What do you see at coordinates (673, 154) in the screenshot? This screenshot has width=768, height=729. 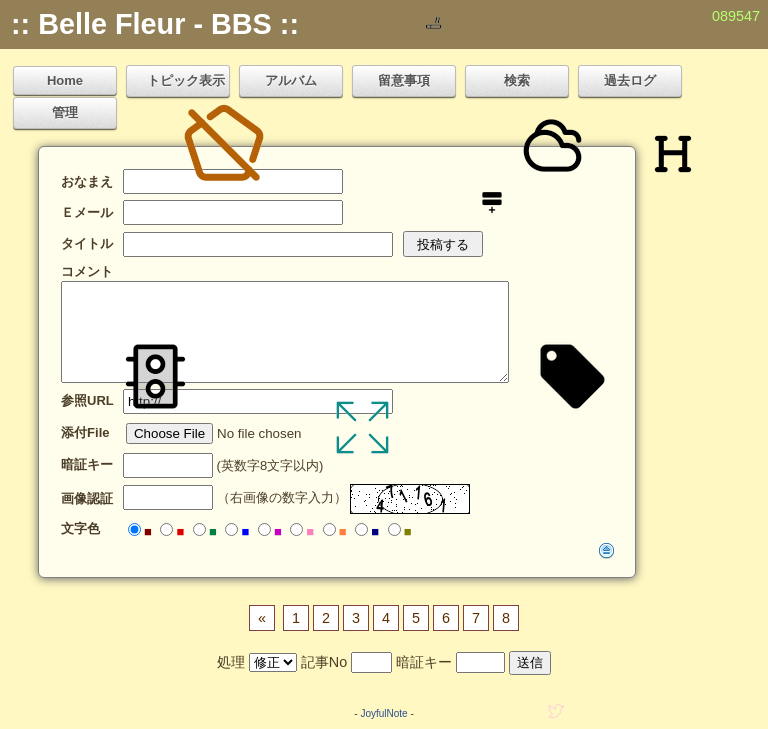 I see `insert a heading or header text` at bounding box center [673, 154].